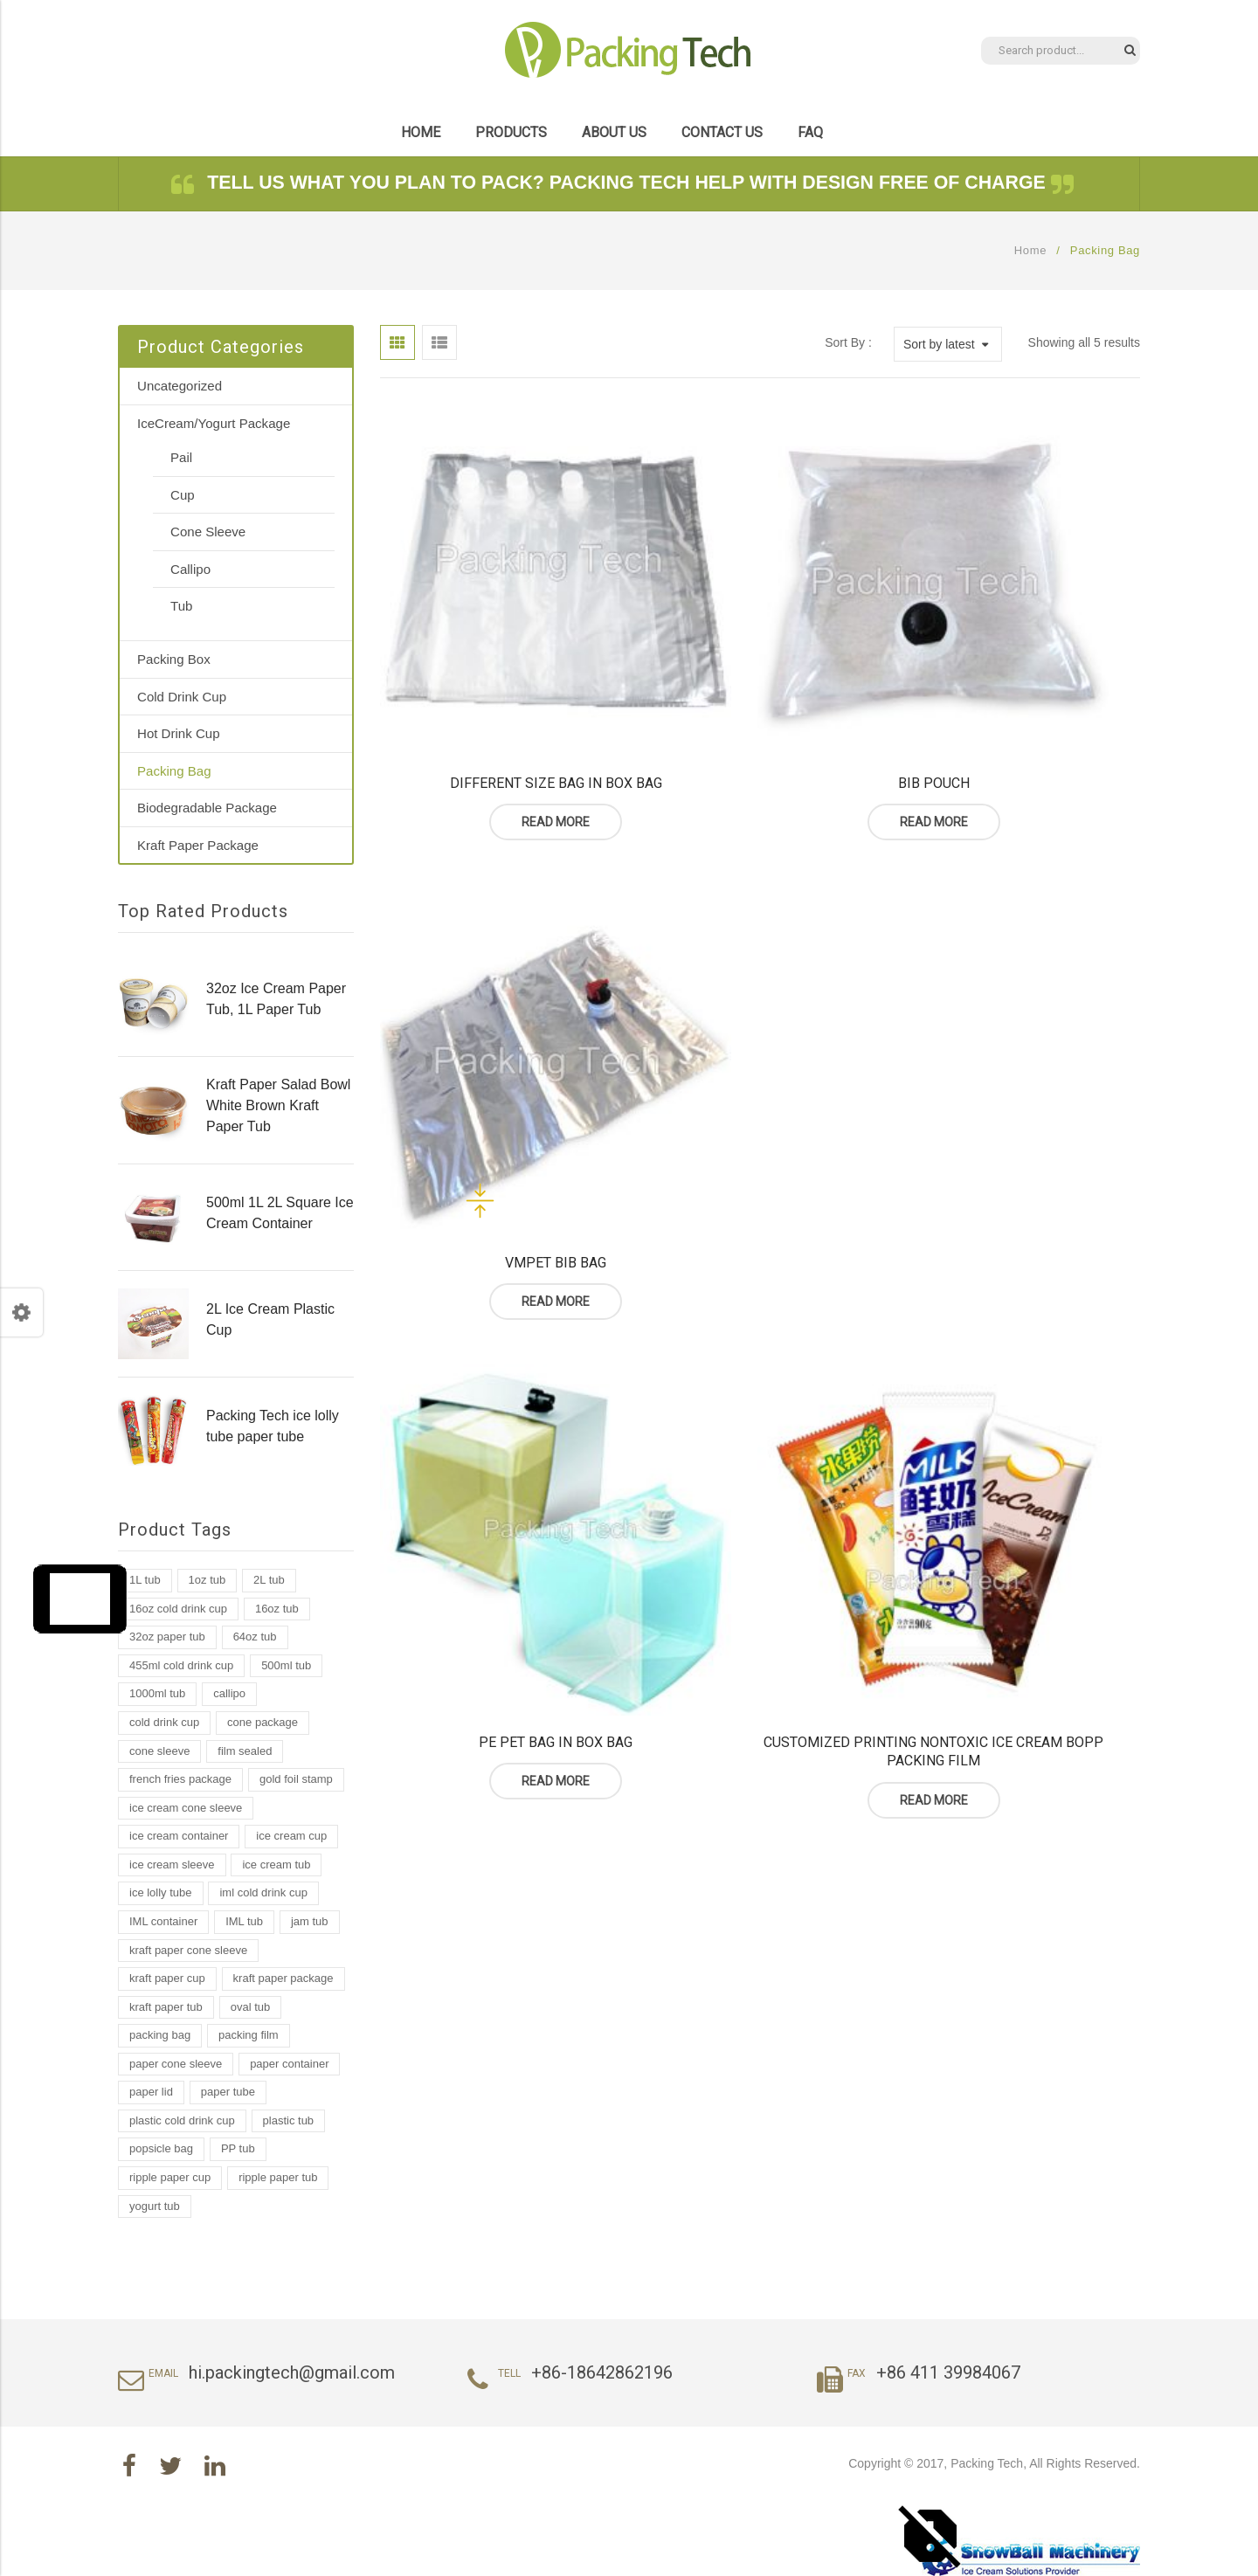 The height and width of the screenshot is (2576, 1258). Describe the element at coordinates (79, 1599) in the screenshot. I see `switch to tablet view or layout` at that location.